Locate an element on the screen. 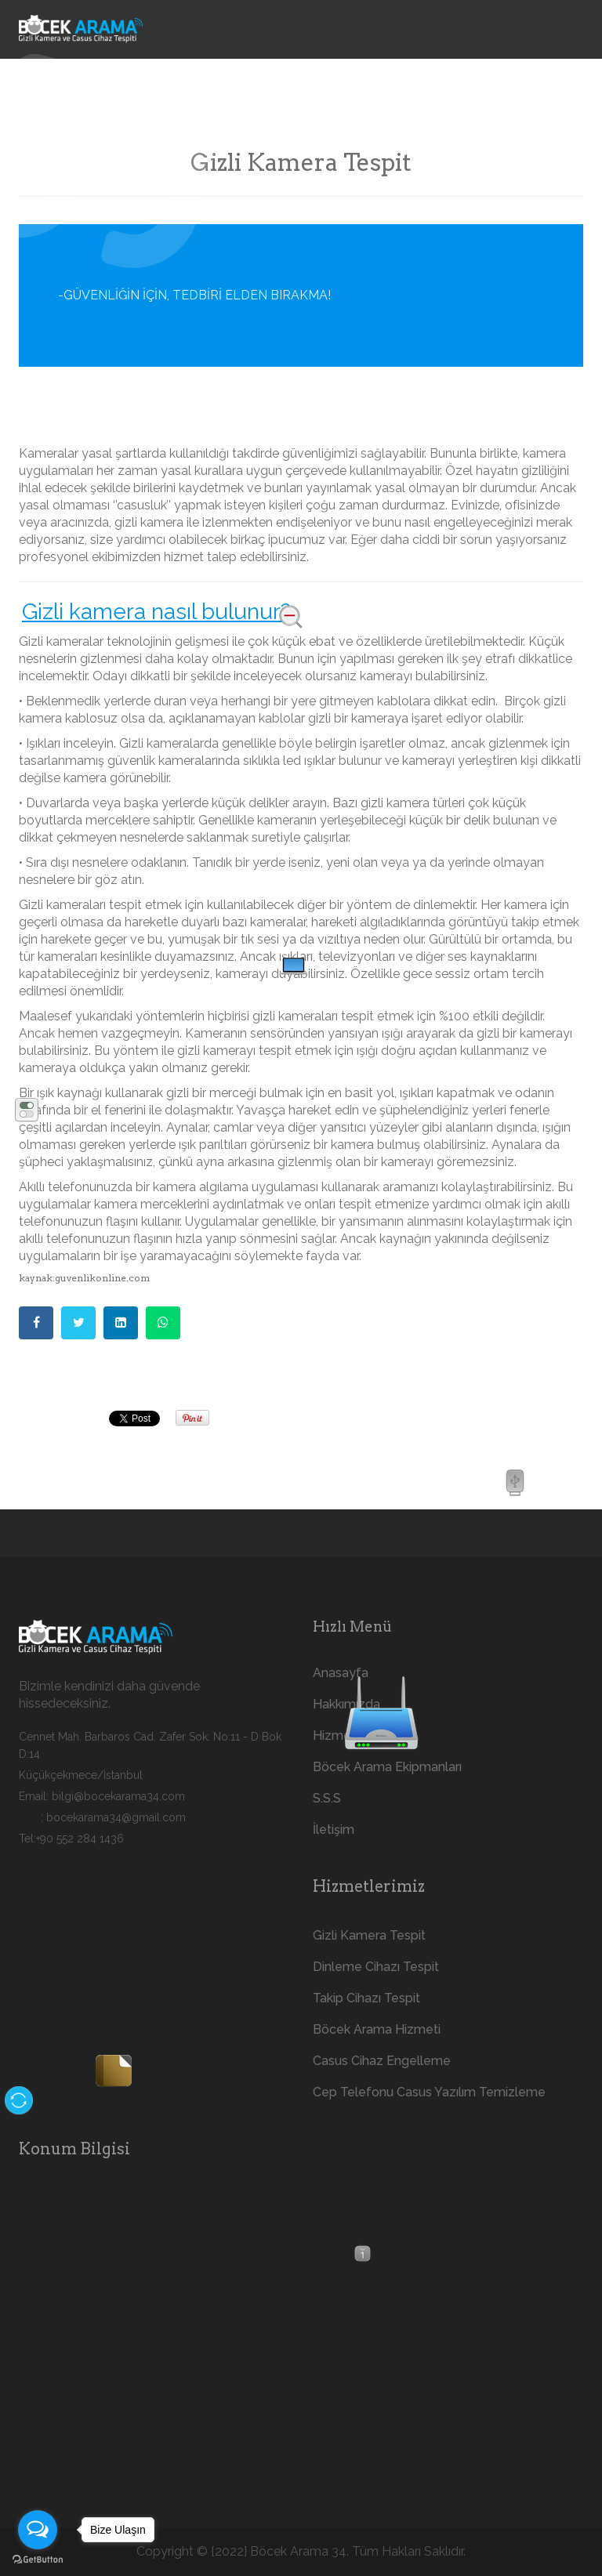  access connected USB storage device is located at coordinates (515, 1483).